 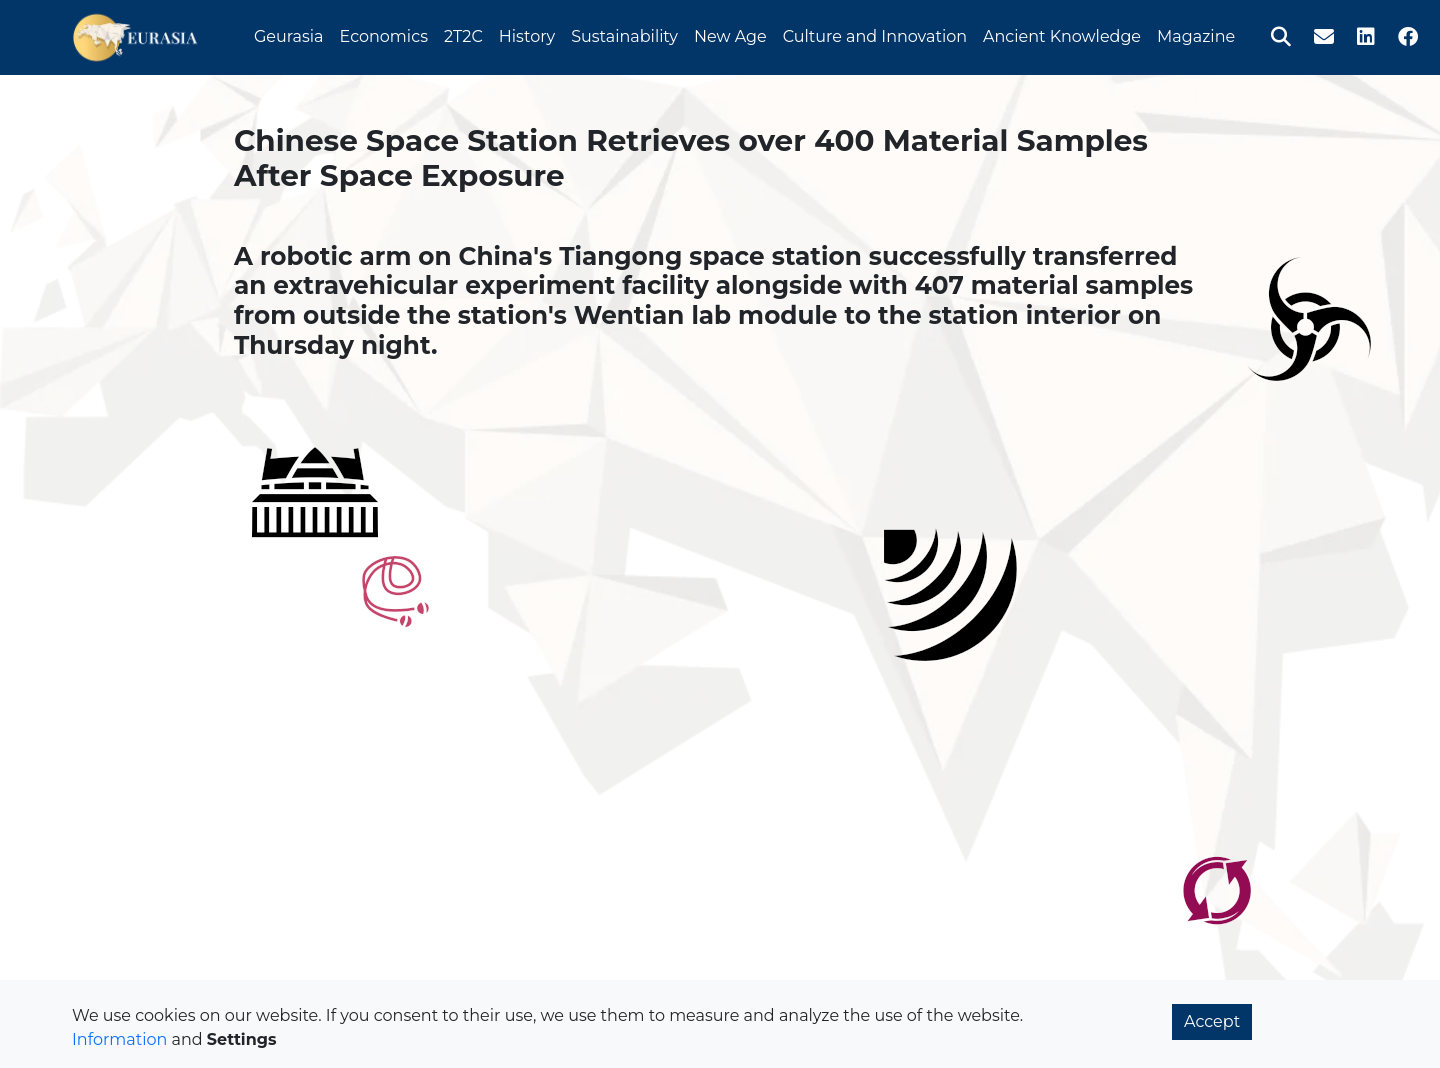 What do you see at coordinates (1217, 890) in the screenshot?
I see `refresh or reload content` at bounding box center [1217, 890].